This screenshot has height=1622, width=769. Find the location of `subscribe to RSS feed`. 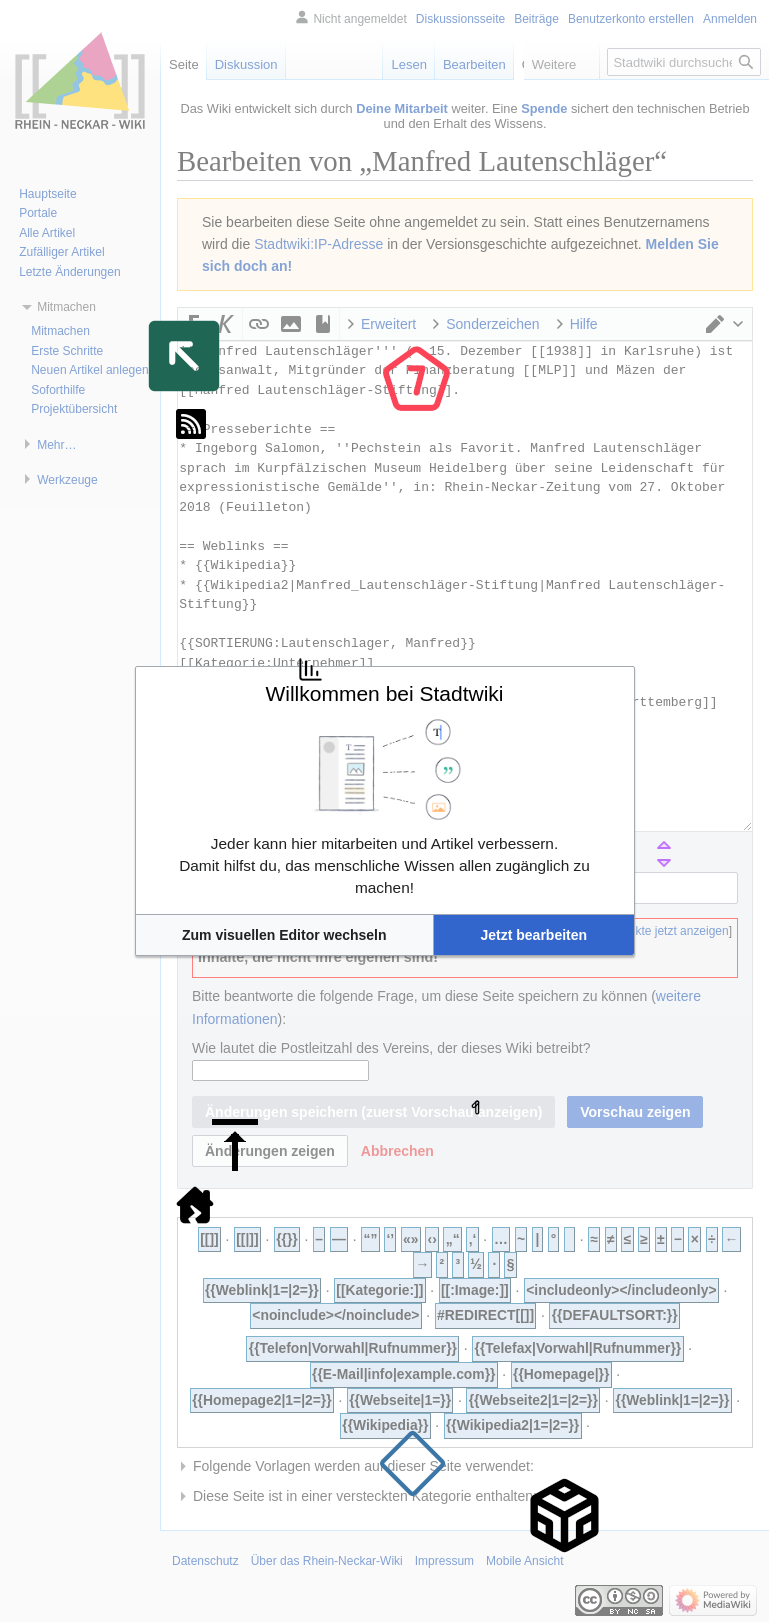

subscribe to RSS feed is located at coordinates (191, 424).